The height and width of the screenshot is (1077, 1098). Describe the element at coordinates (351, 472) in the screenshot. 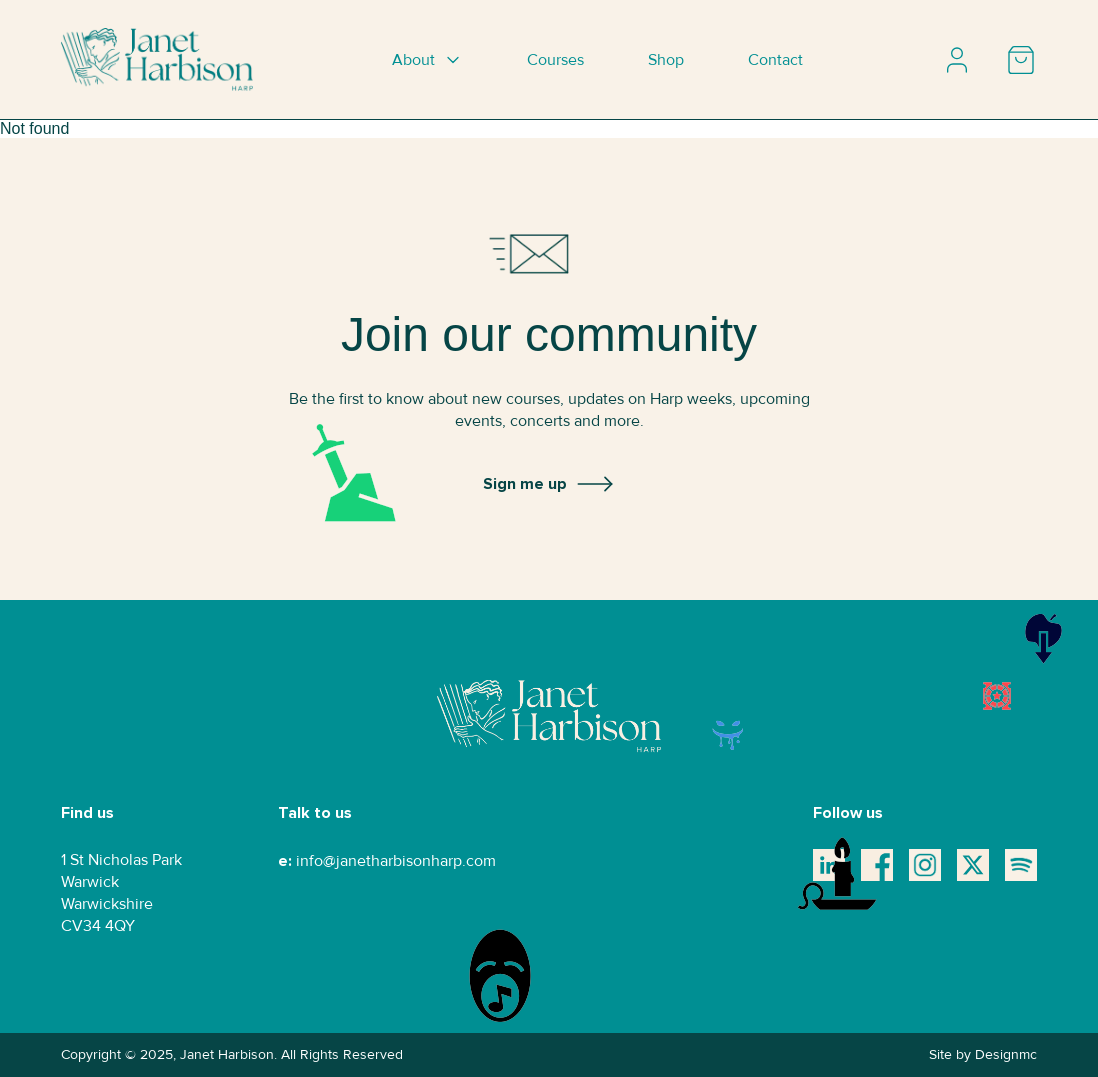

I see `access legendary or rare items` at that location.